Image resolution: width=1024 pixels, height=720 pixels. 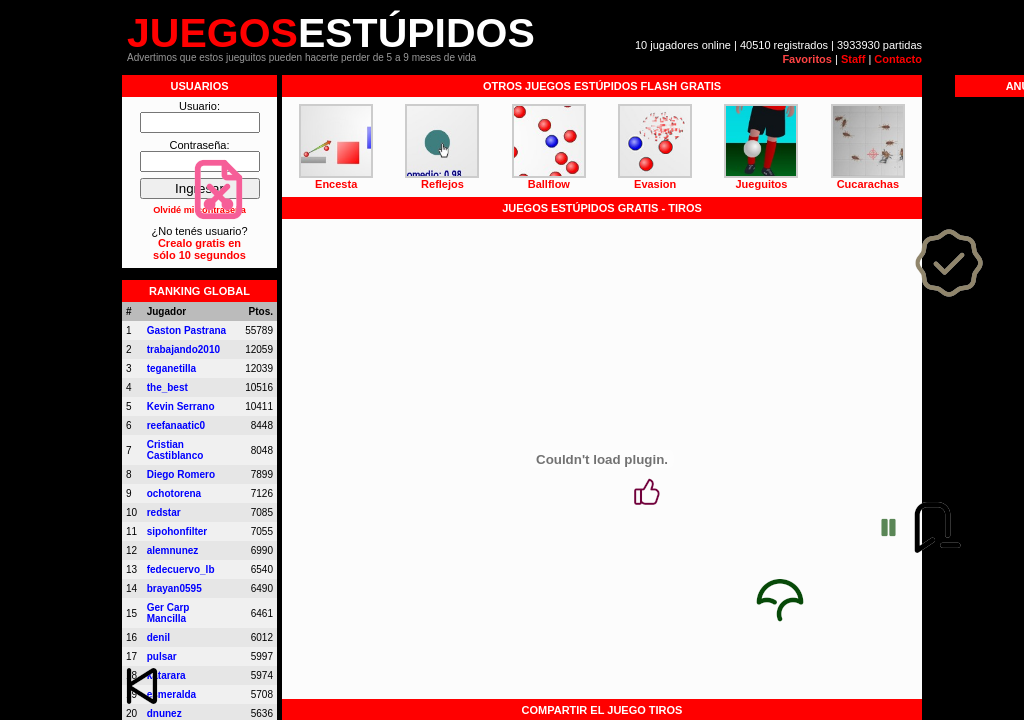 I want to click on remove item from bookmarks, so click(x=932, y=527).